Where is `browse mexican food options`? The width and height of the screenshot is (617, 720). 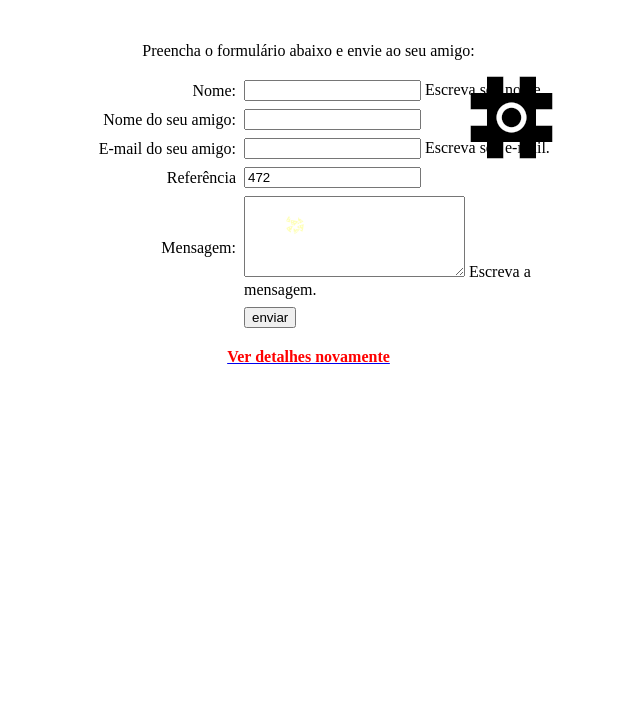
browse mexican food options is located at coordinates (295, 225).